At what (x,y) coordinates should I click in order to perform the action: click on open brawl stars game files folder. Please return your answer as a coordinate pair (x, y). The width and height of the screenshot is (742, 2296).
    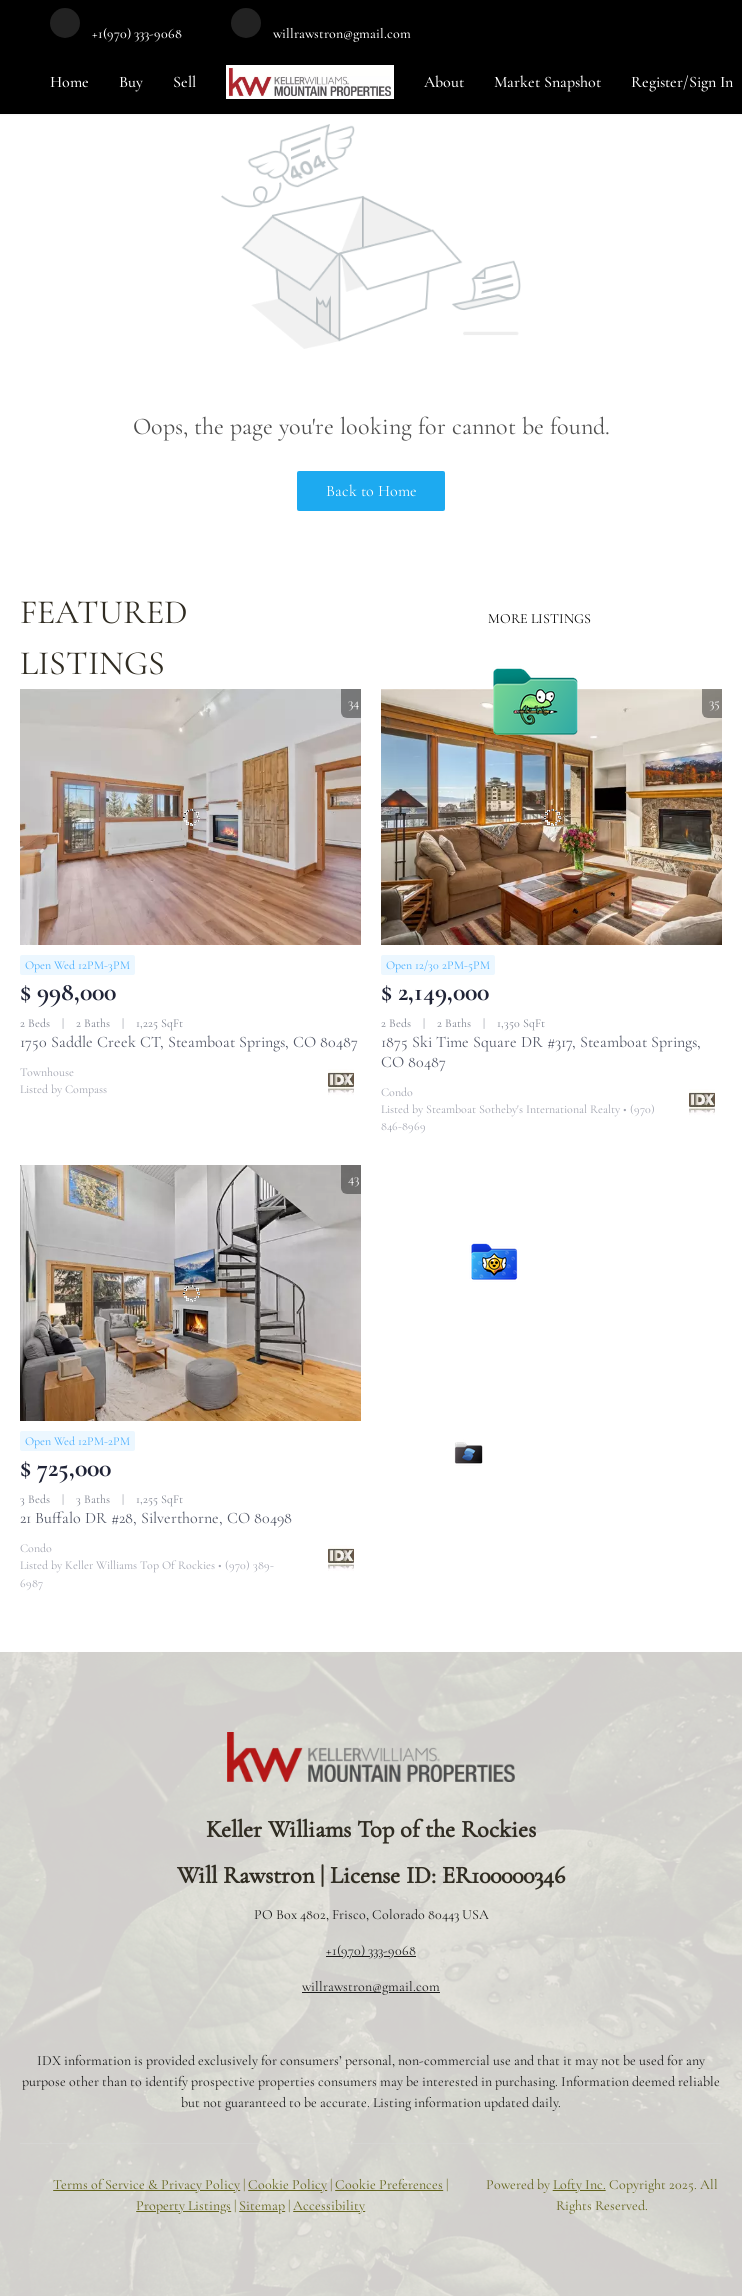
    Looking at the image, I should click on (494, 1263).